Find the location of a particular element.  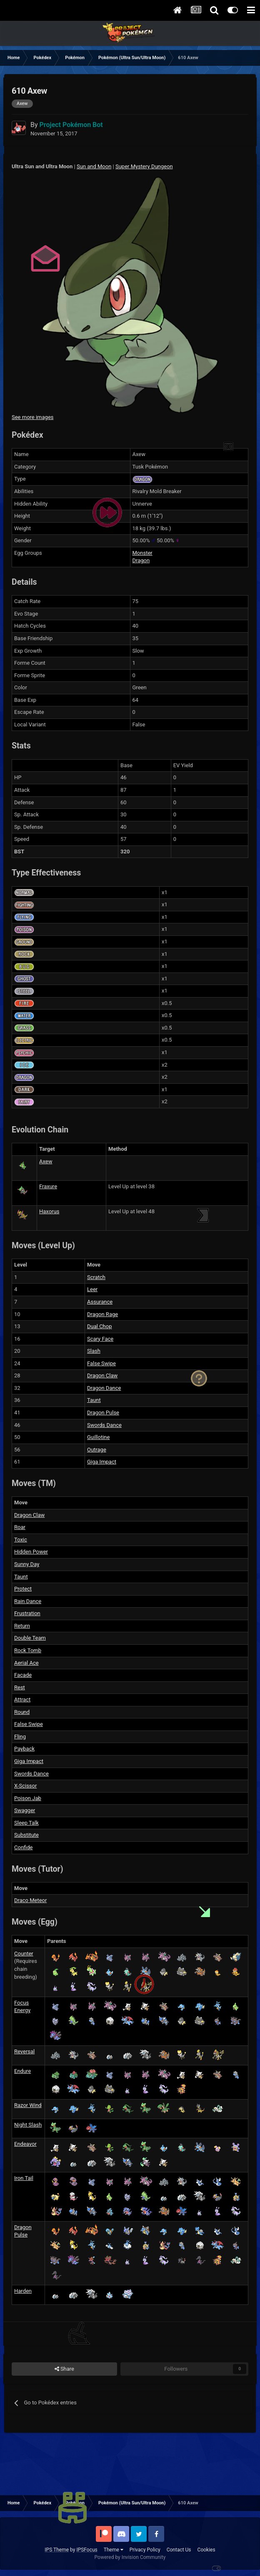

clear or clean up data is located at coordinates (79, 2334).